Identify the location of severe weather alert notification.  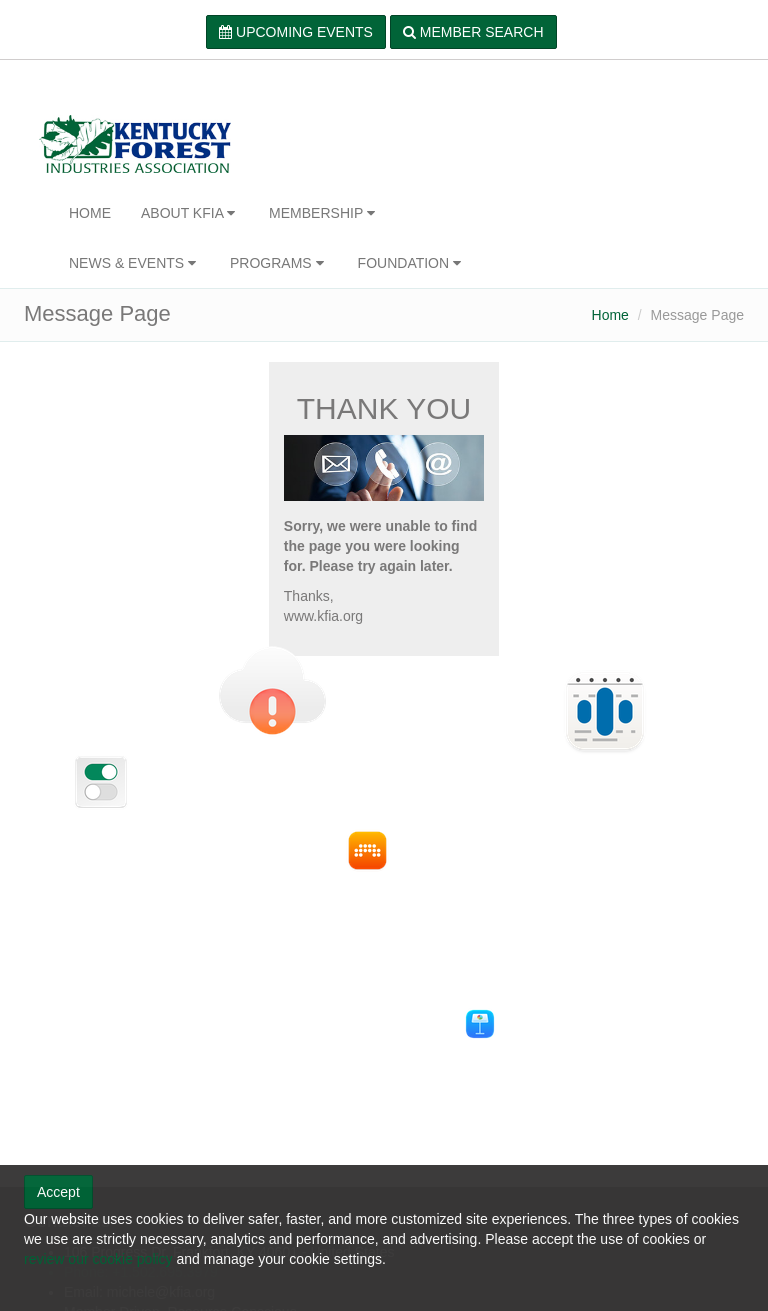
(272, 690).